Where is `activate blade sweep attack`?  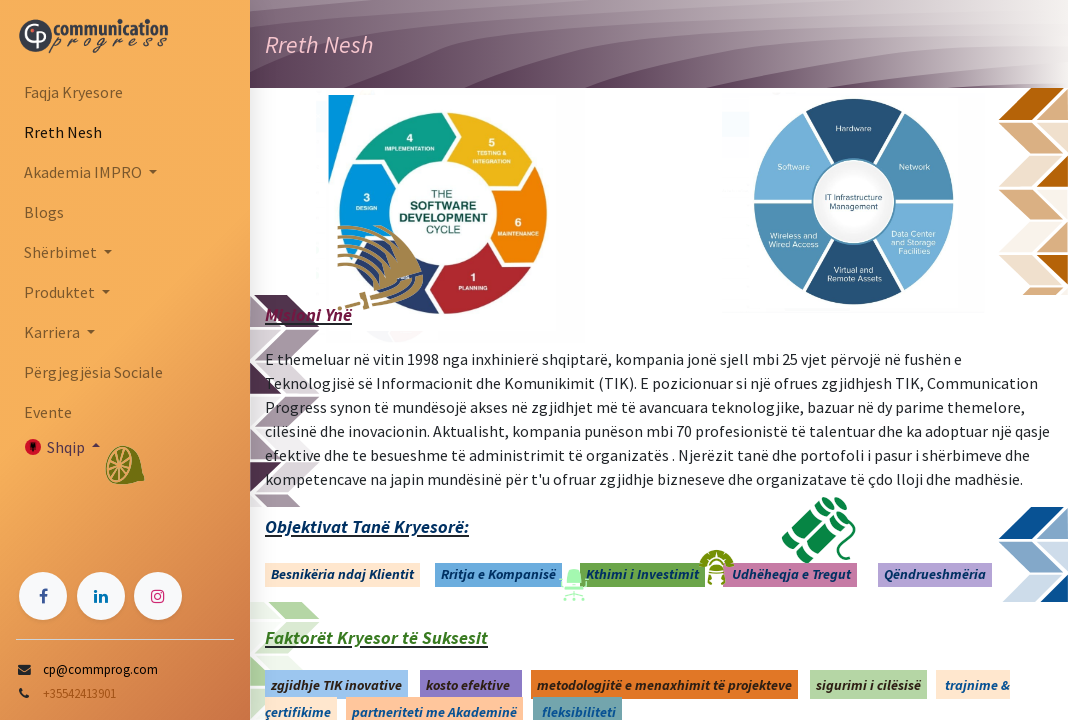
activate blade sweep attack is located at coordinates (380, 268).